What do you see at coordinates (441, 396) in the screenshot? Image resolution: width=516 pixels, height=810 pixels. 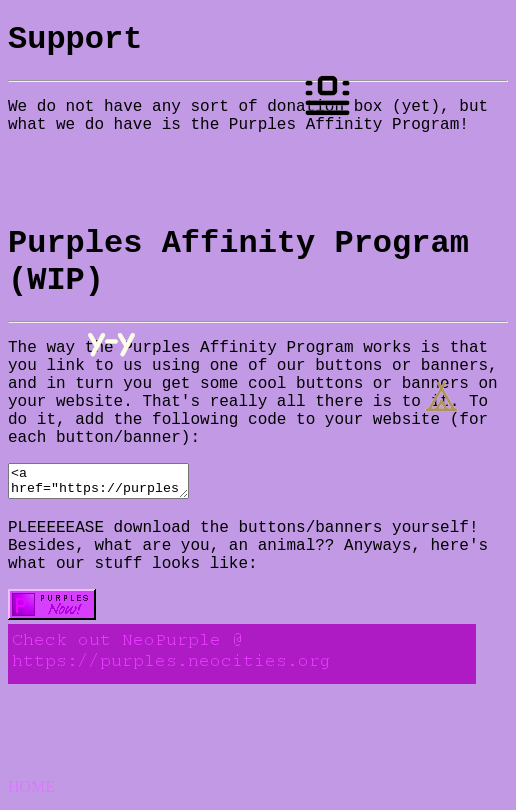 I see `view camping or outdoor locations` at bounding box center [441, 396].